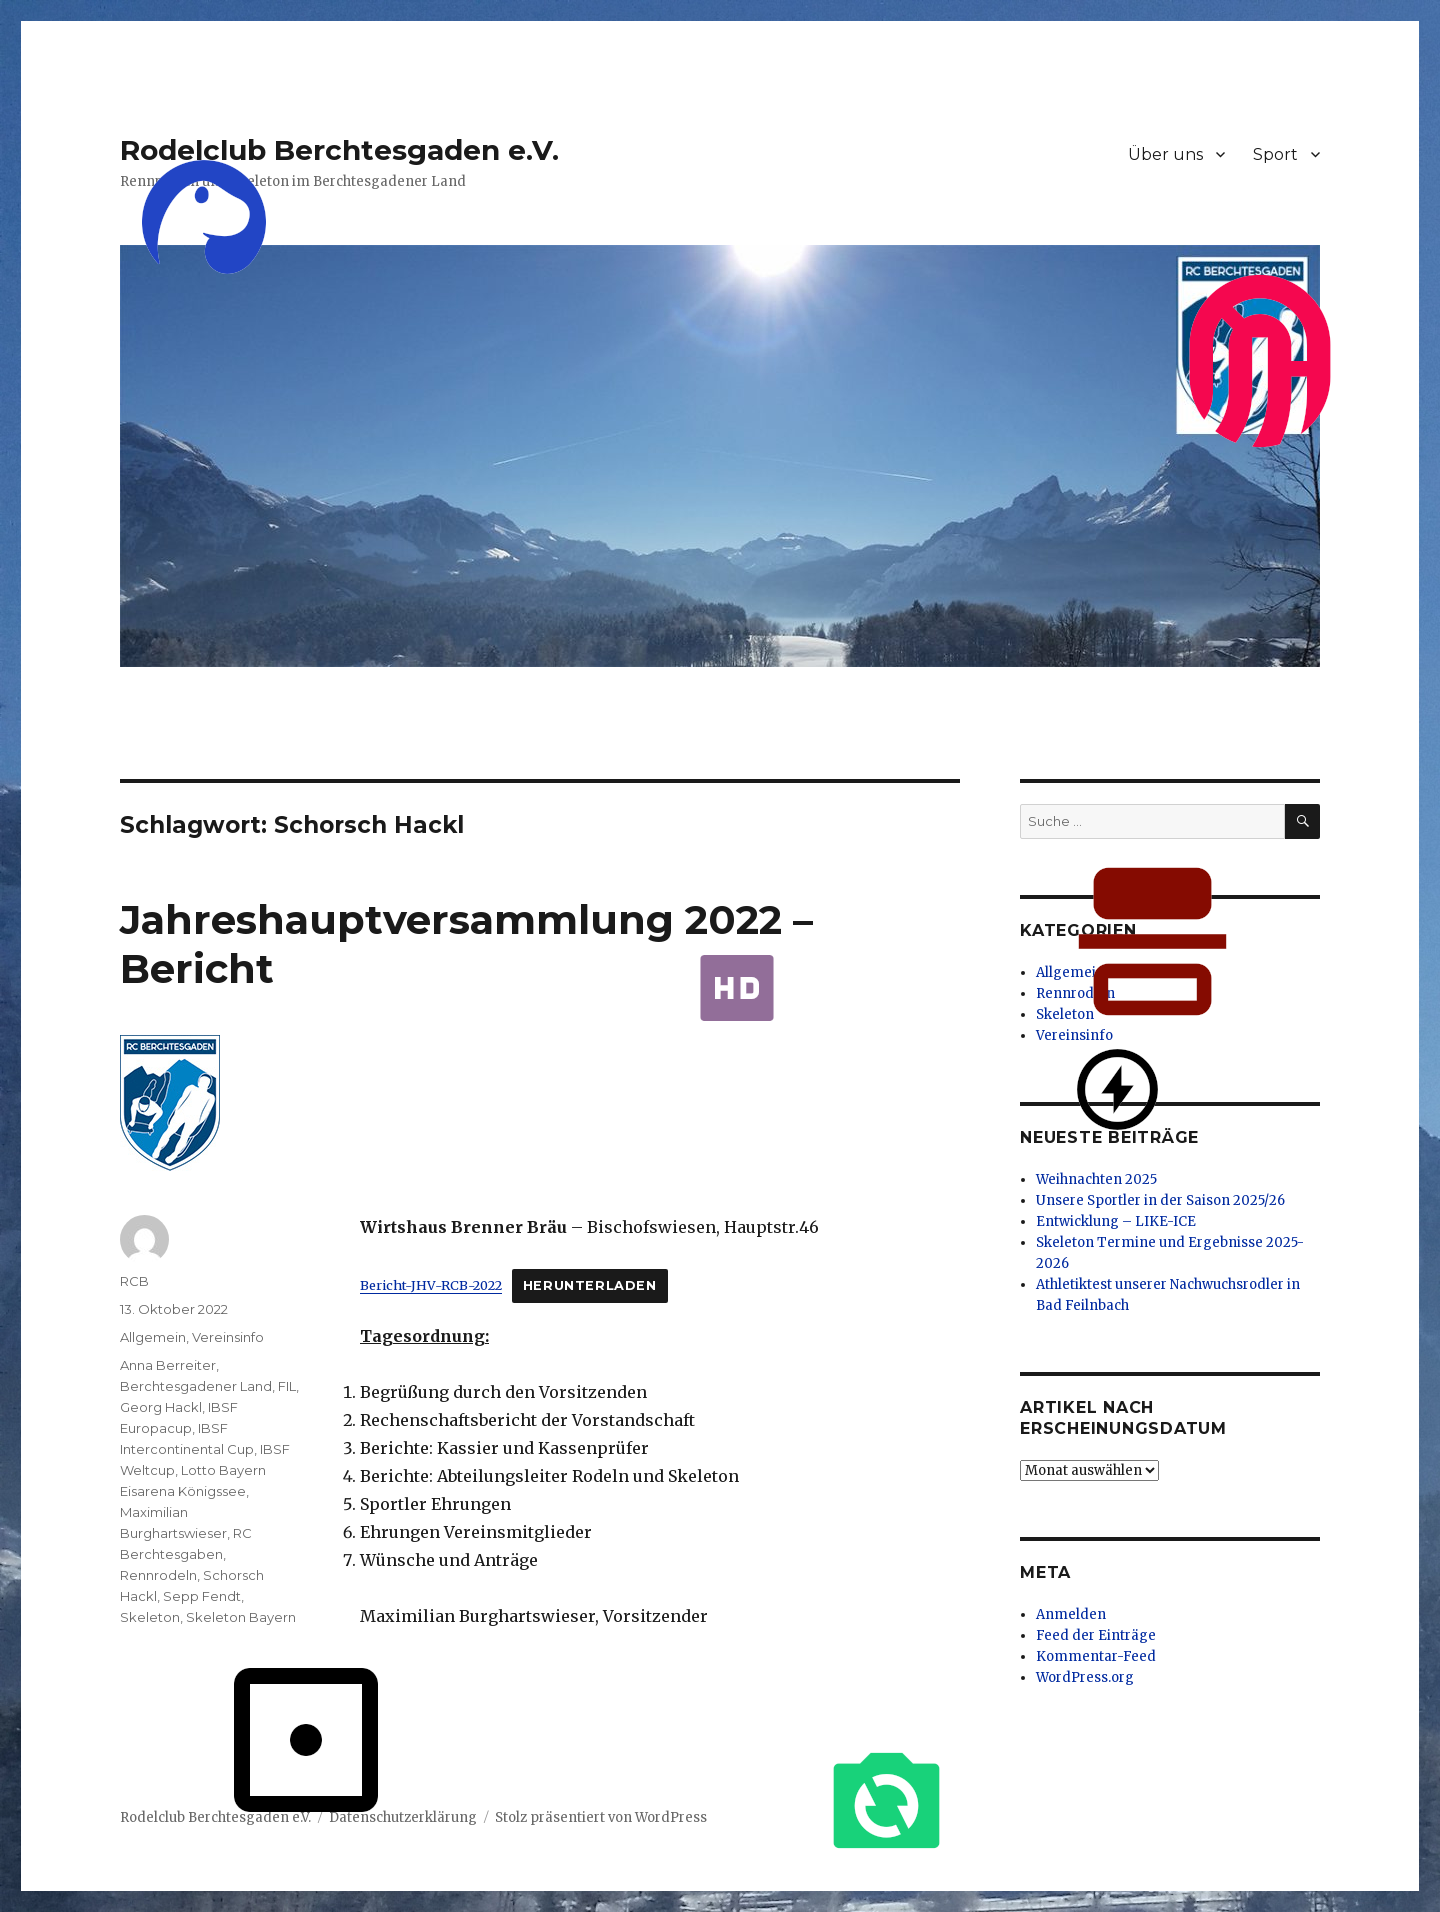 This screenshot has width=1440, height=1912. Describe the element at coordinates (1260, 361) in the screenshot. I see `authenticate with fingerprint biometrics` at that location.